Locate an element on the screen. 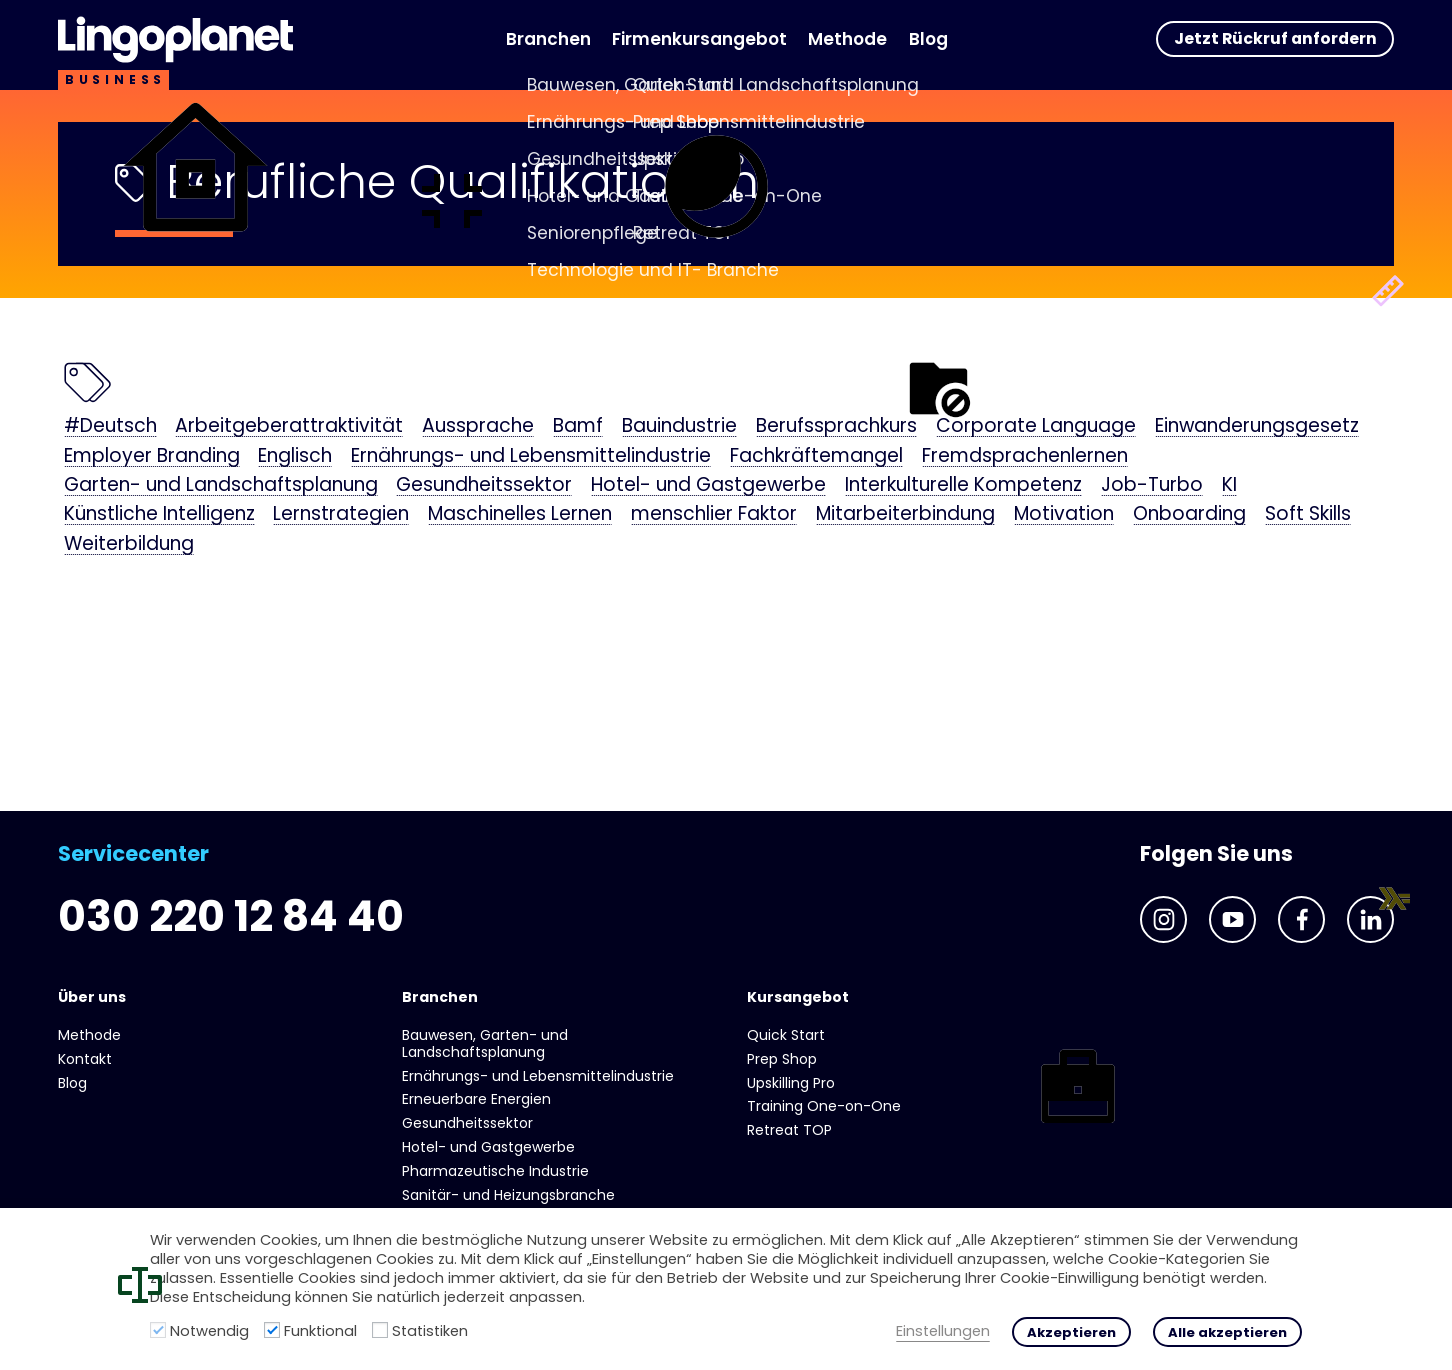 This screenshot has height=1370, width=1452. adjust display contrast settings is located at coordinates (716, 186).